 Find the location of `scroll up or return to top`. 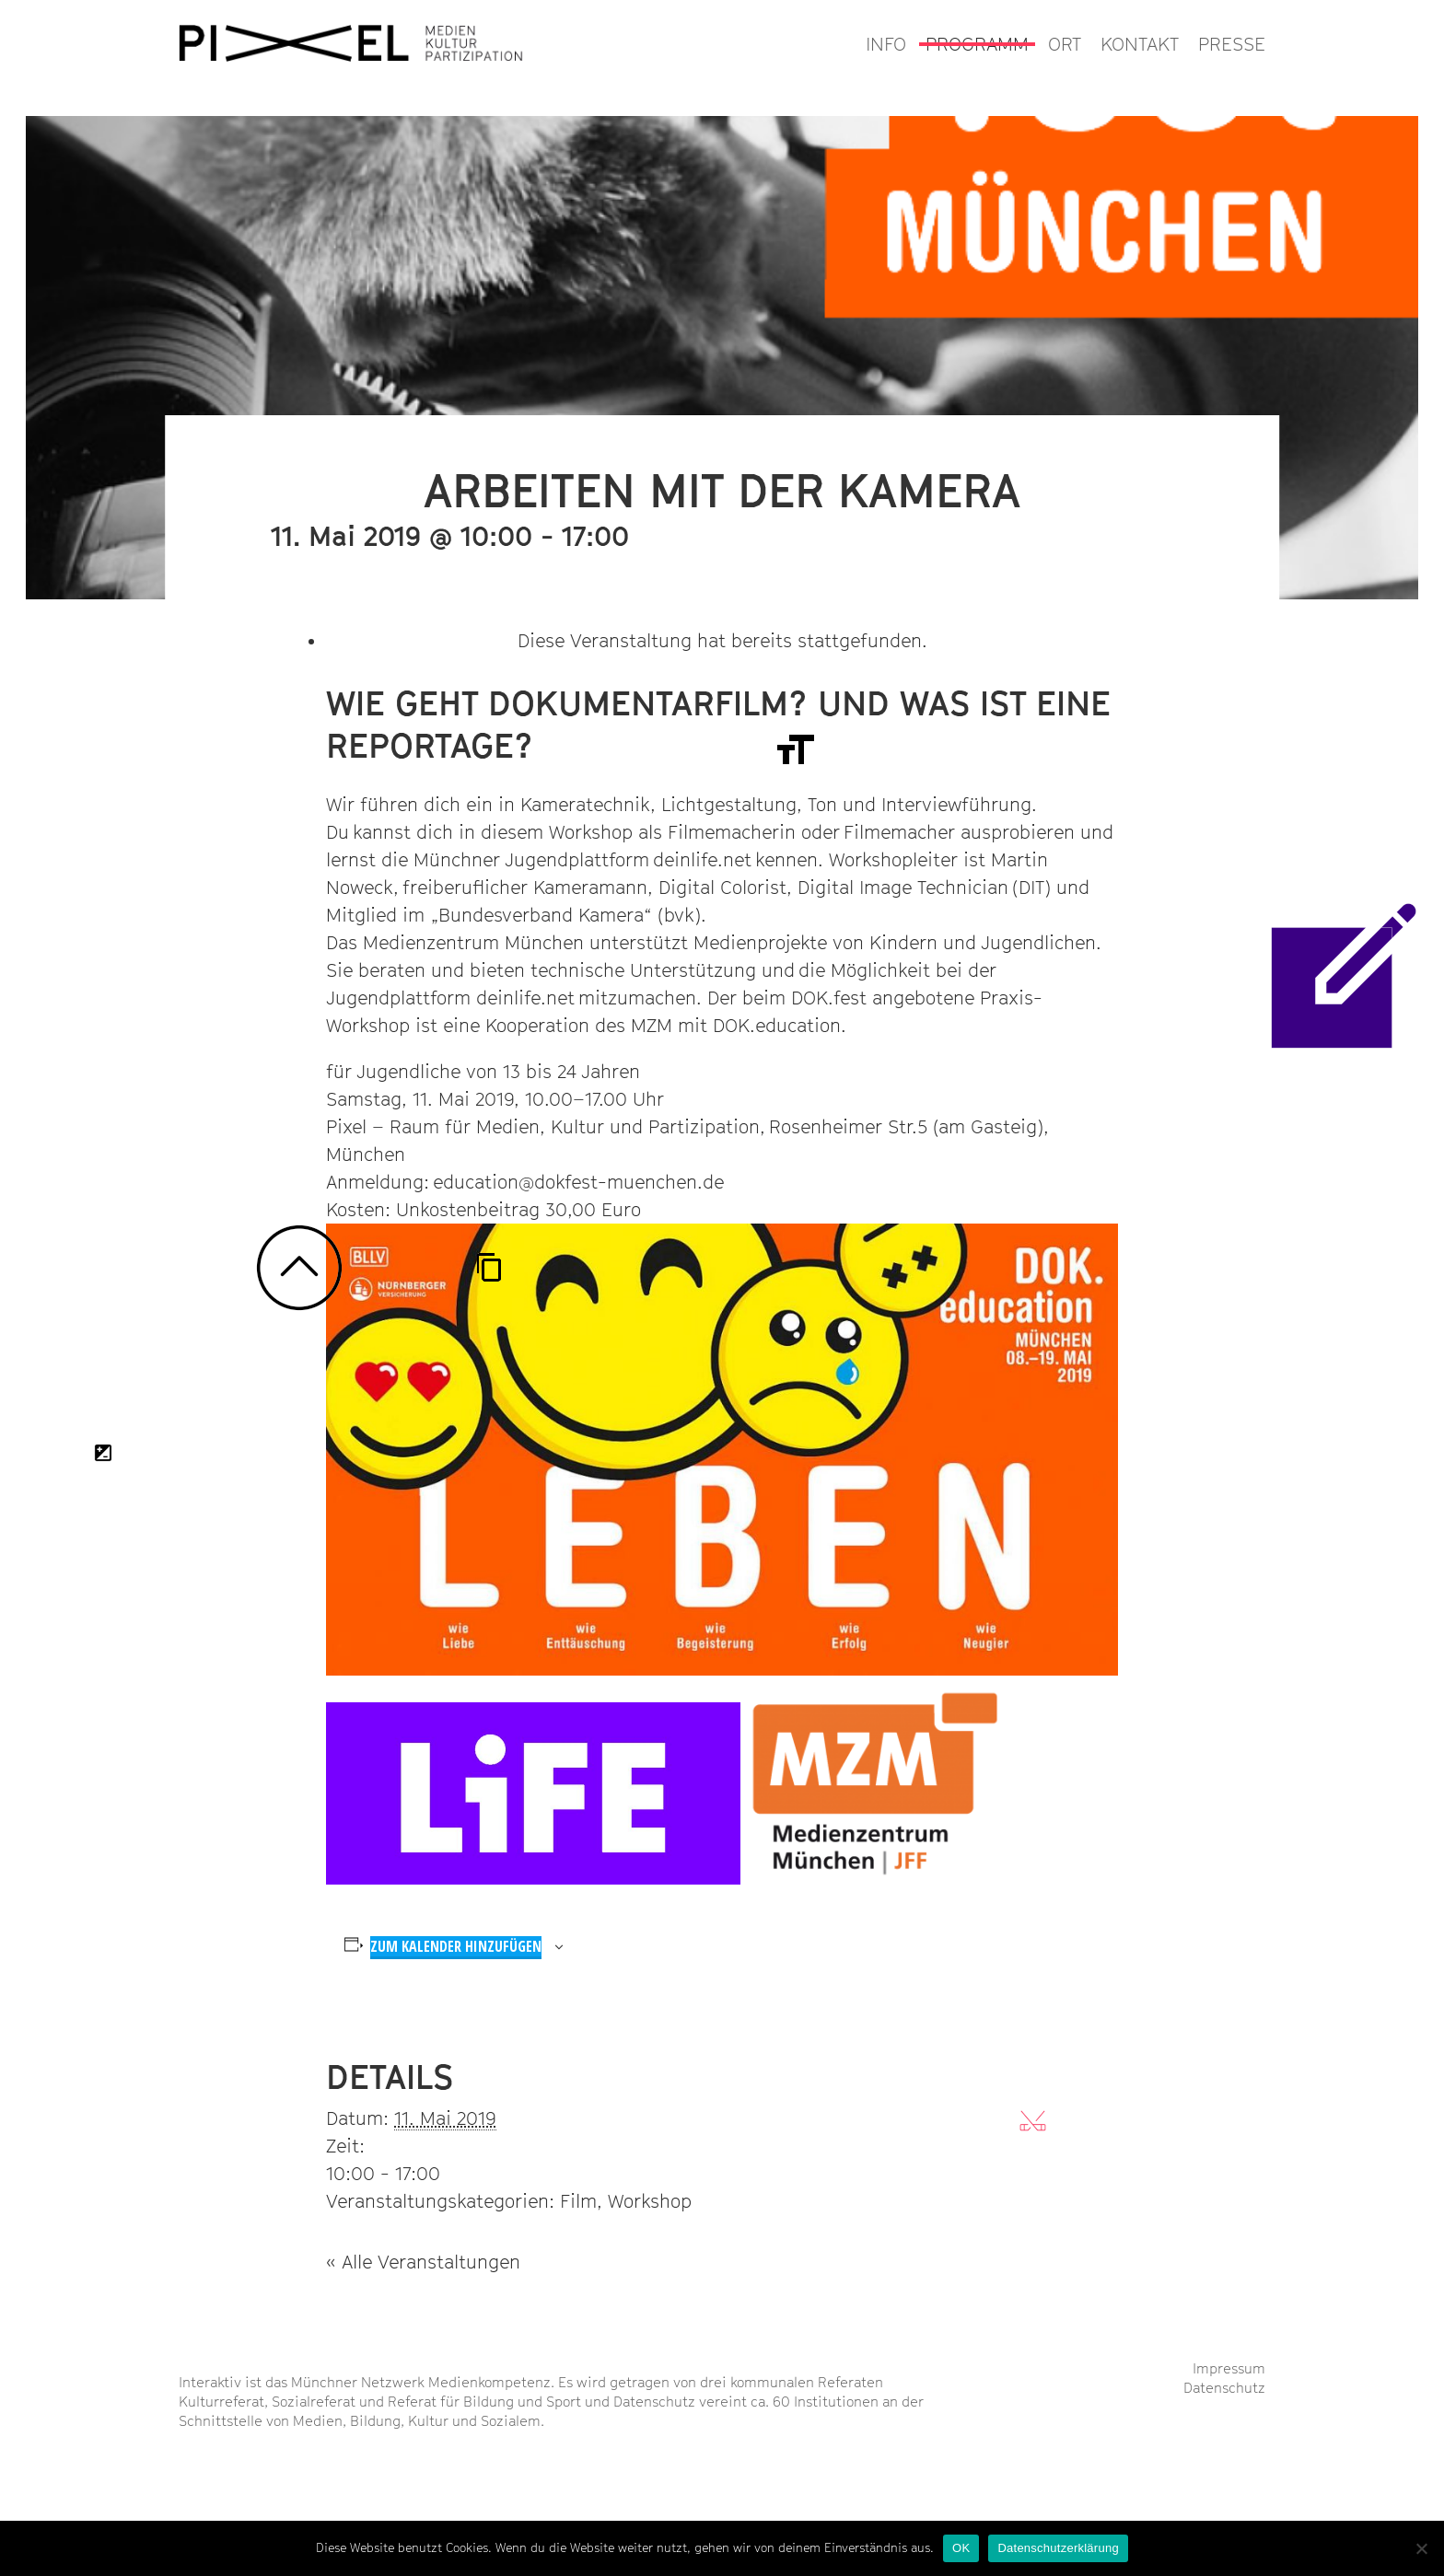

scroll up or return to top is located at coordinates (299, 1268).